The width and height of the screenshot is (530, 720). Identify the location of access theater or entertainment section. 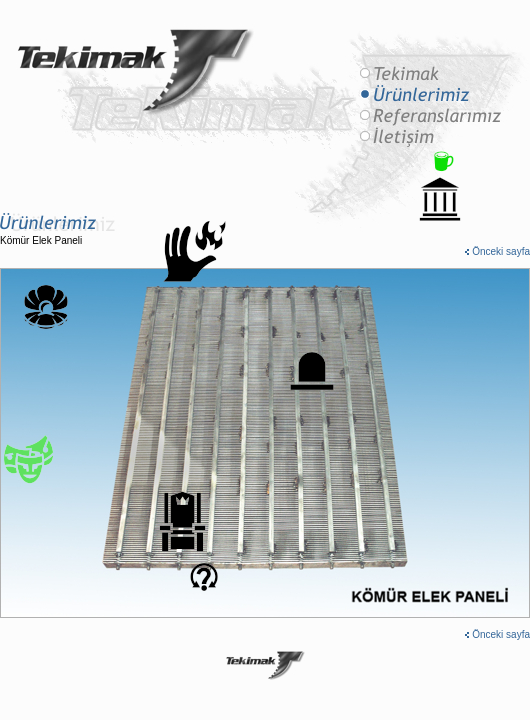
(28, 458).